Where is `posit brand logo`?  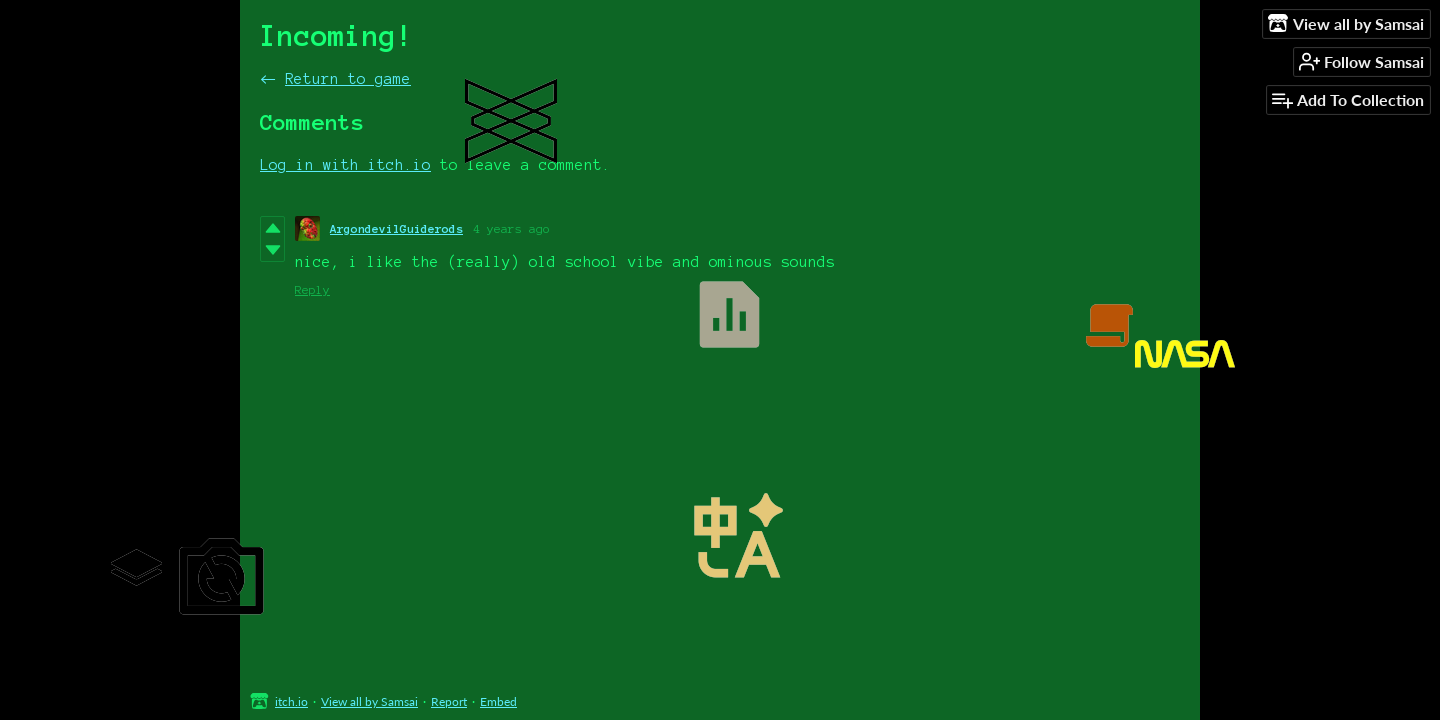
posit brand logo is located at coordinates (511, 121).